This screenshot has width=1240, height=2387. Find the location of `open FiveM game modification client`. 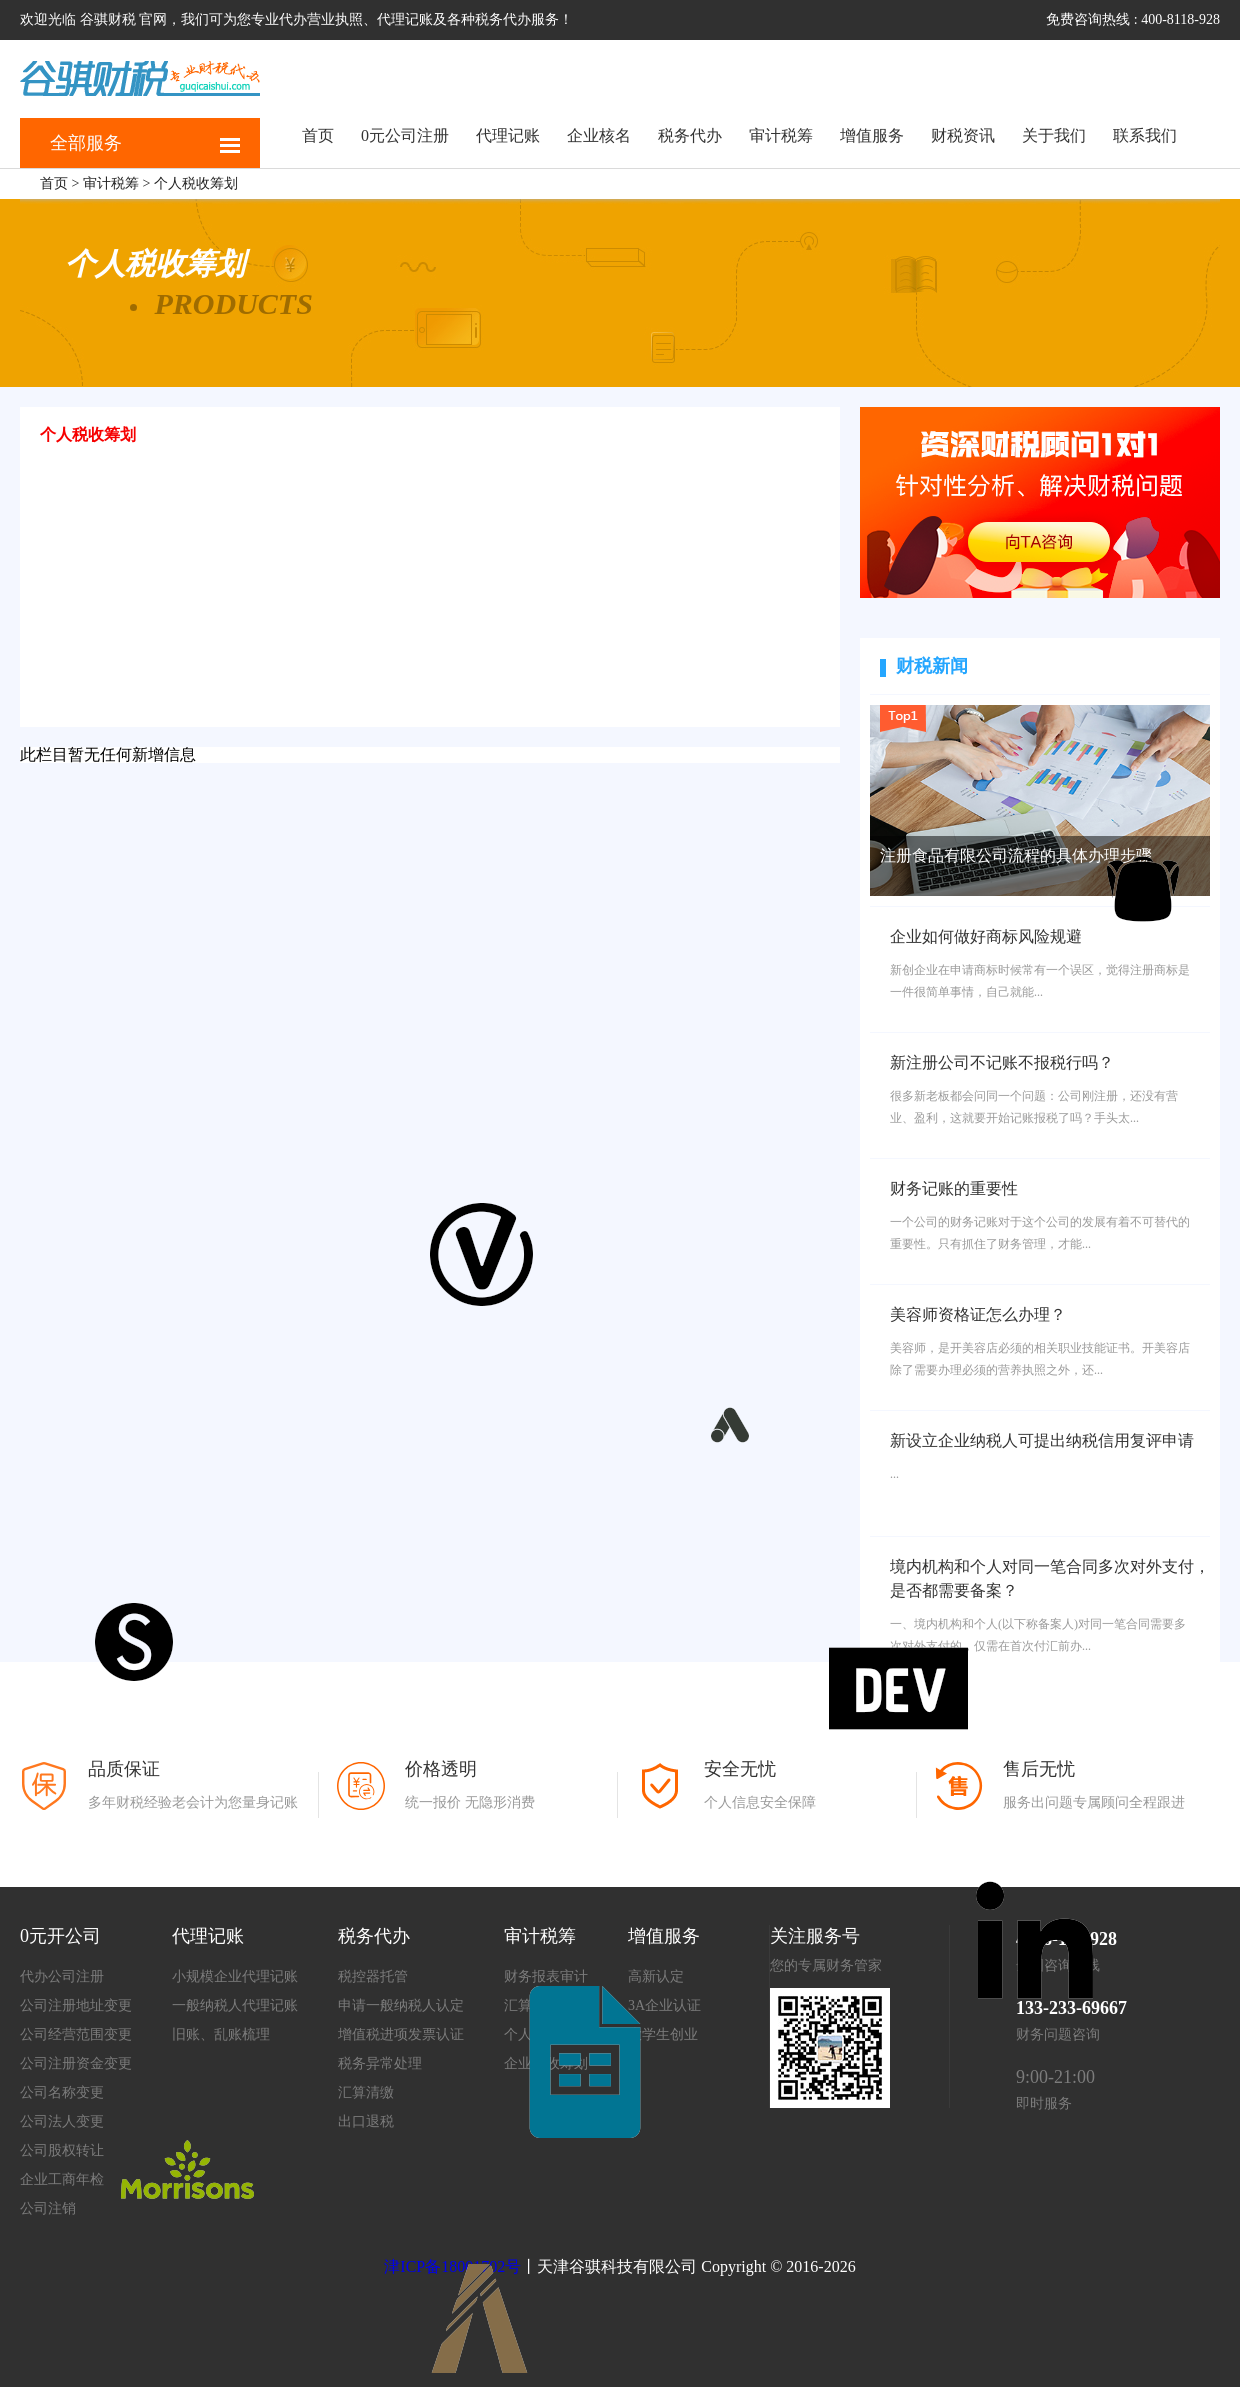

open FiveM game modification client is located at coordinates (479, 2318).